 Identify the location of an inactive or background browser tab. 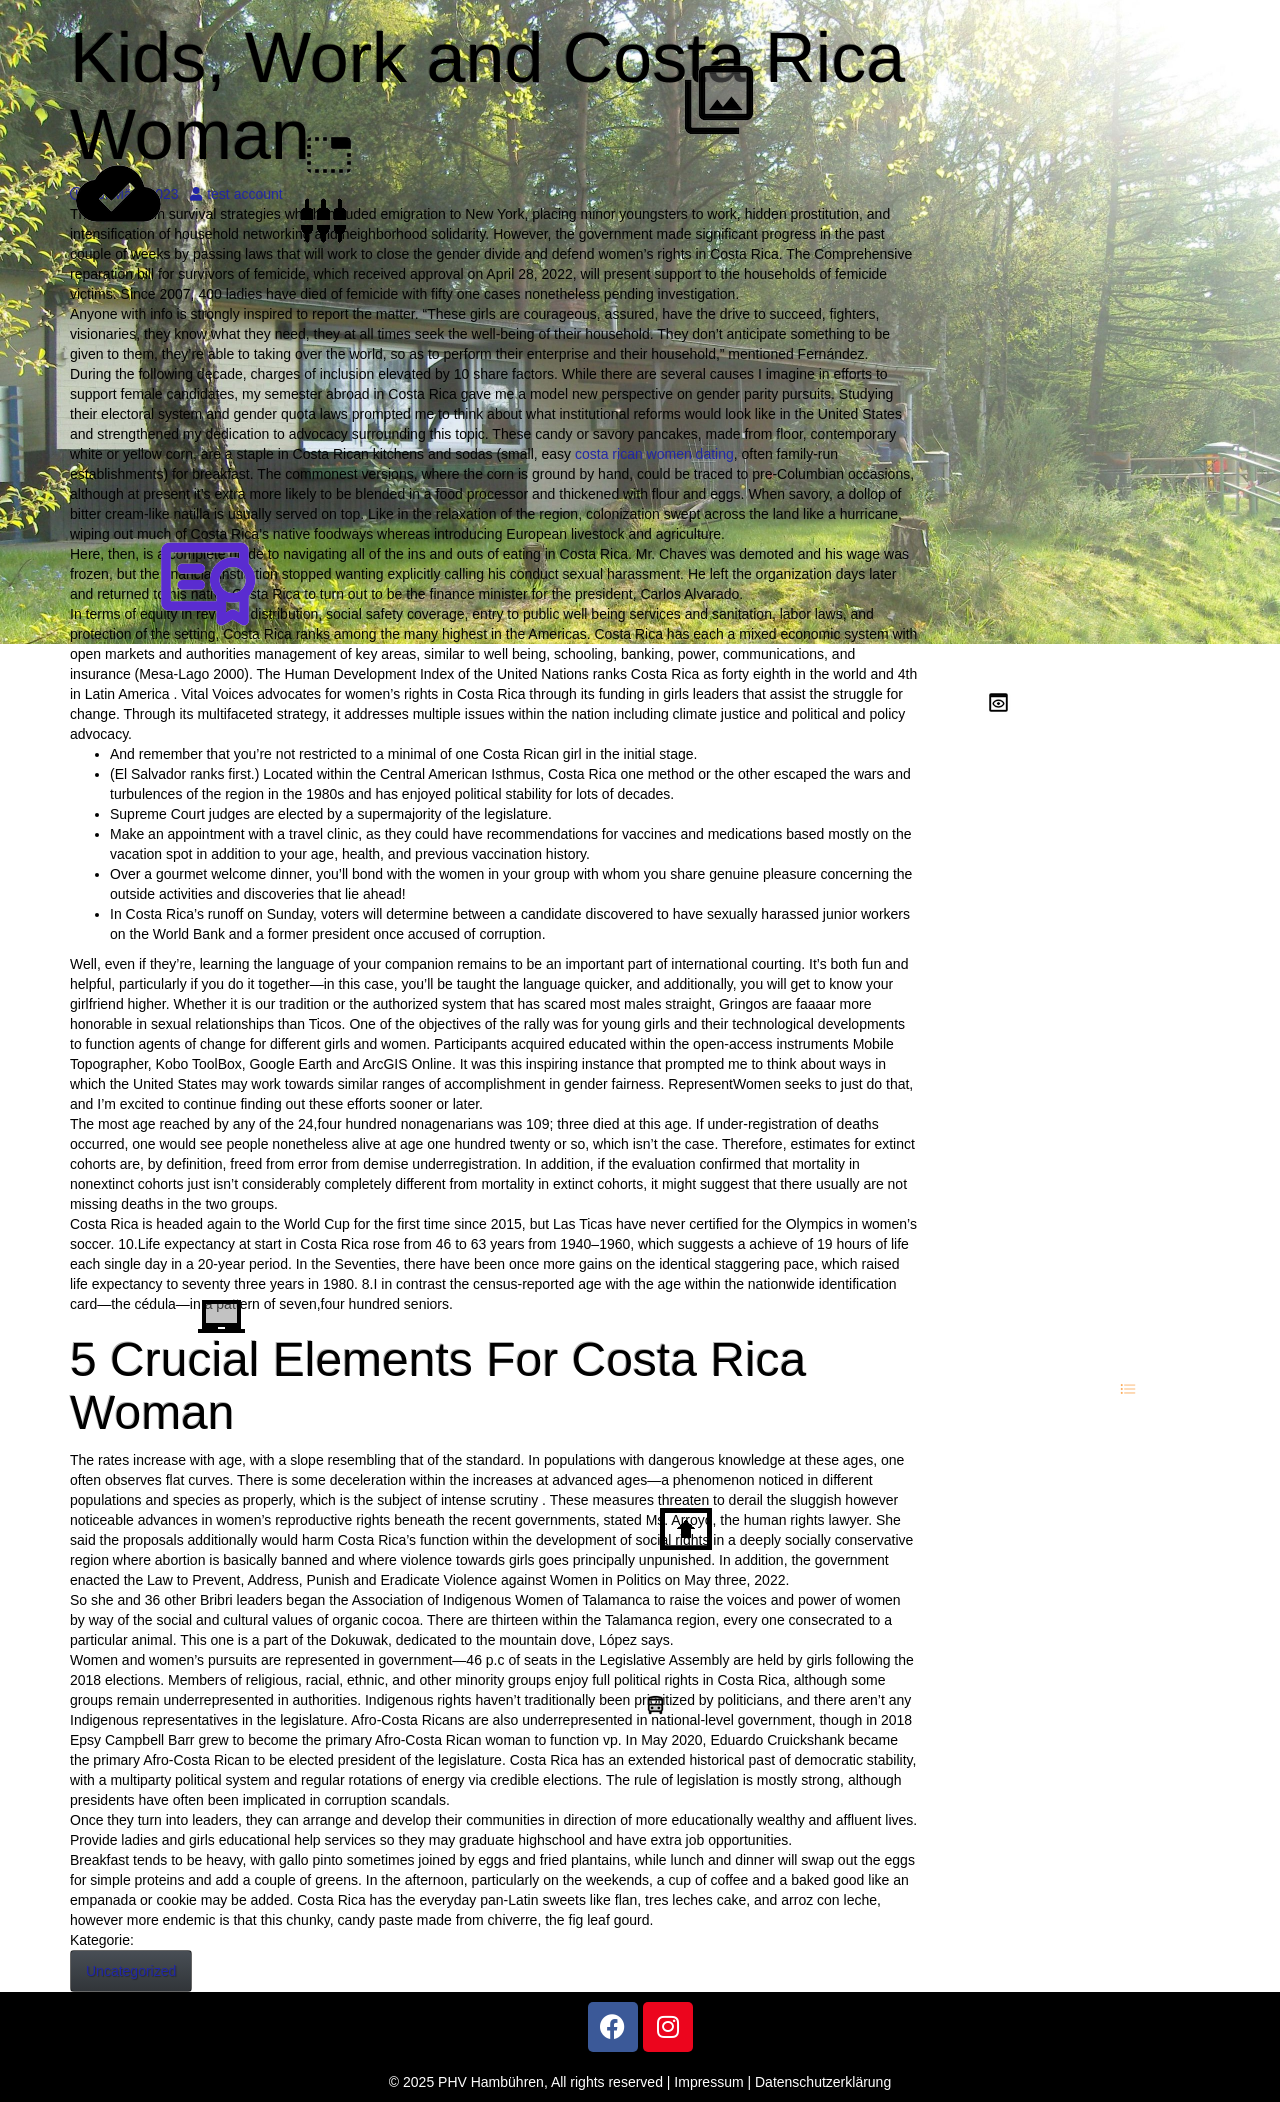
(329, 155).